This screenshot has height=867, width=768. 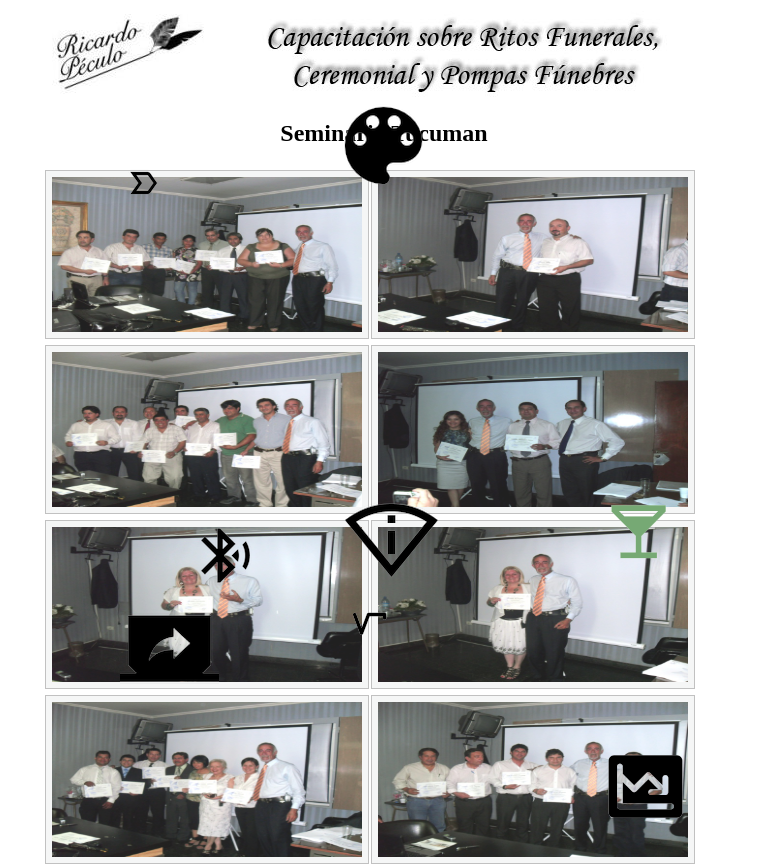 What do you see at coordinates (383, 145) in the screenshot?
I see `access color or theme customization options` at bounding box center [383, 145].